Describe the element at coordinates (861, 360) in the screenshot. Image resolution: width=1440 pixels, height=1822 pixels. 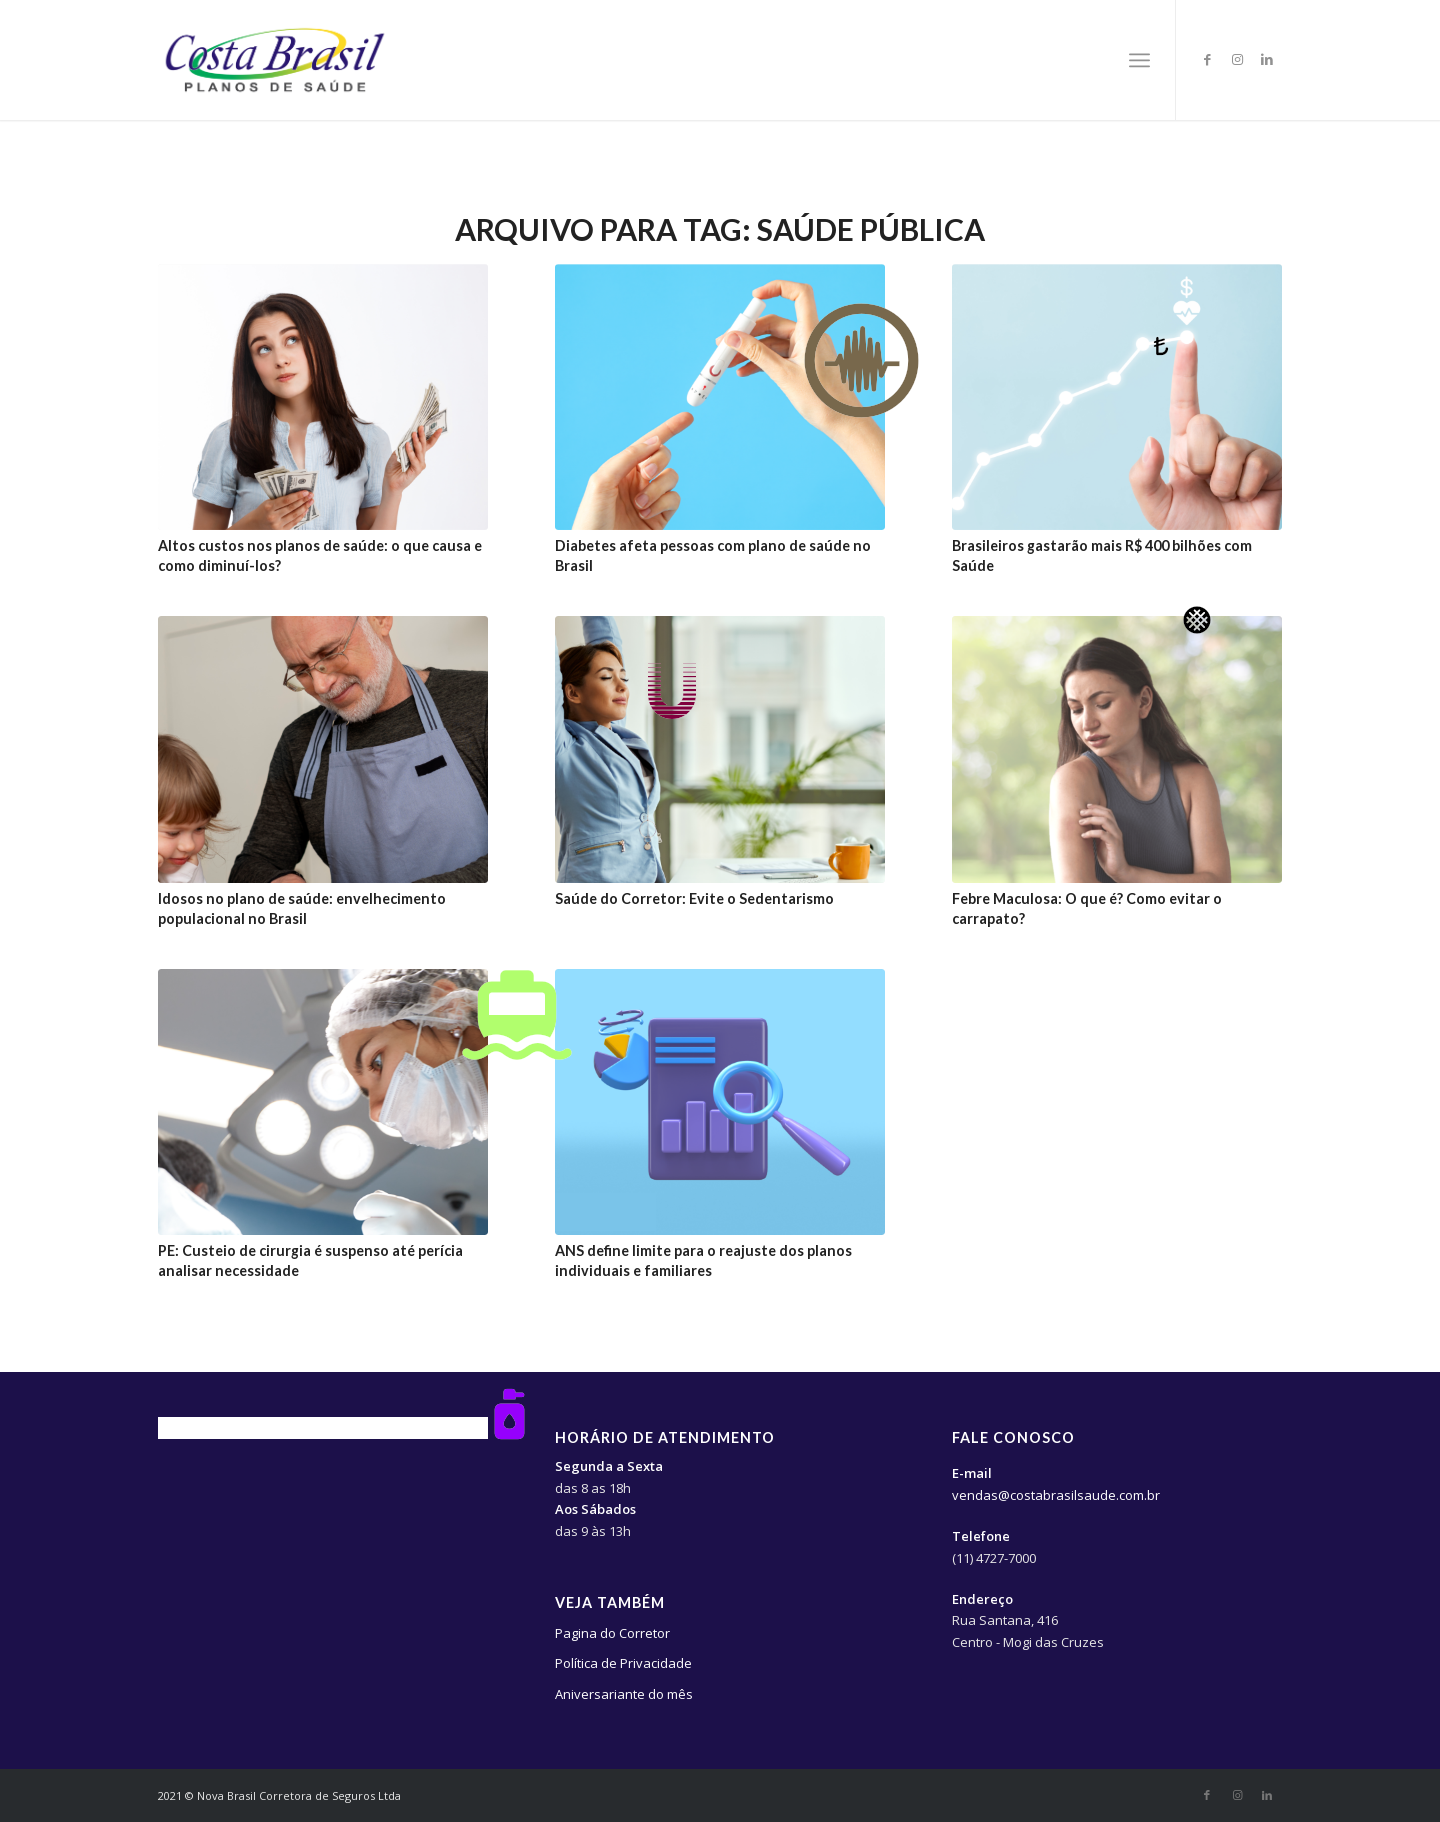
I see `creative commons sampling license indicator` at that location.